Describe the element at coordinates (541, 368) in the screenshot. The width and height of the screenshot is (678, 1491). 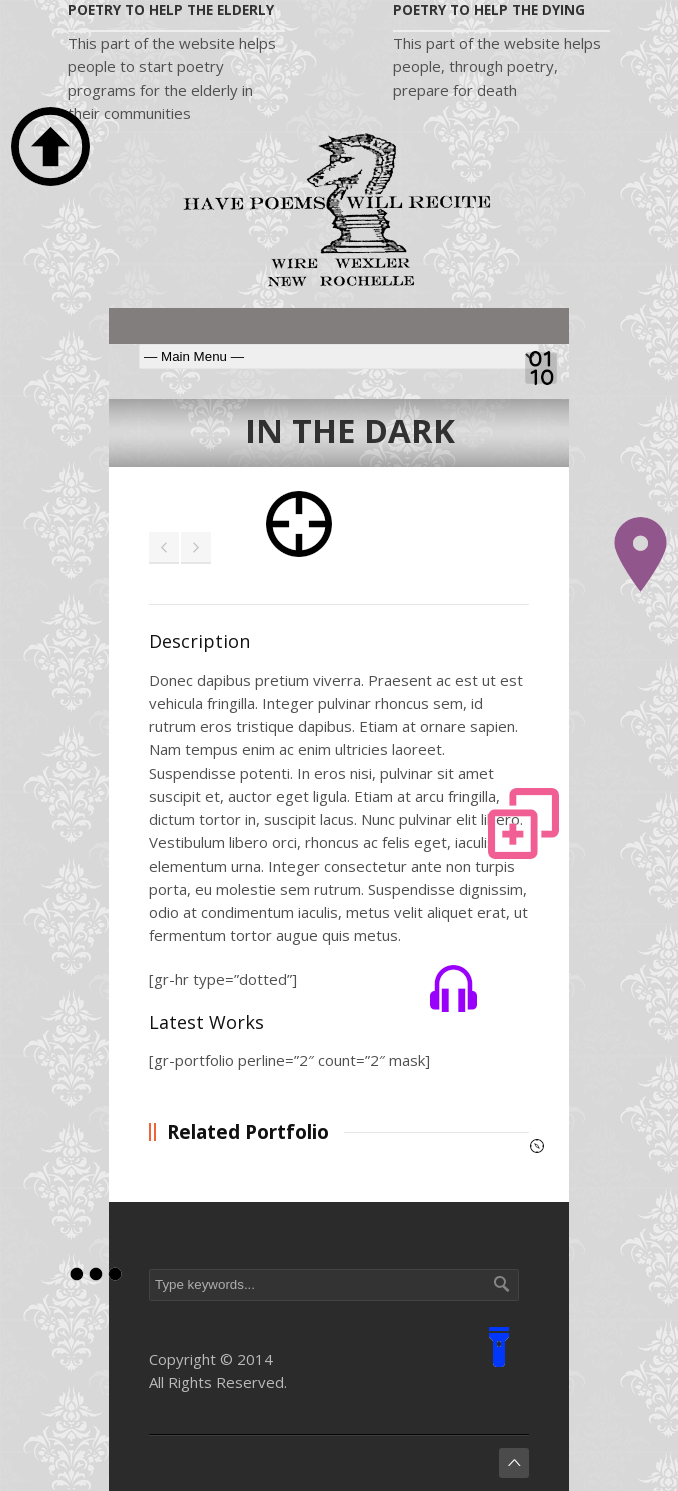
I see `view or edit binary data` at that location.